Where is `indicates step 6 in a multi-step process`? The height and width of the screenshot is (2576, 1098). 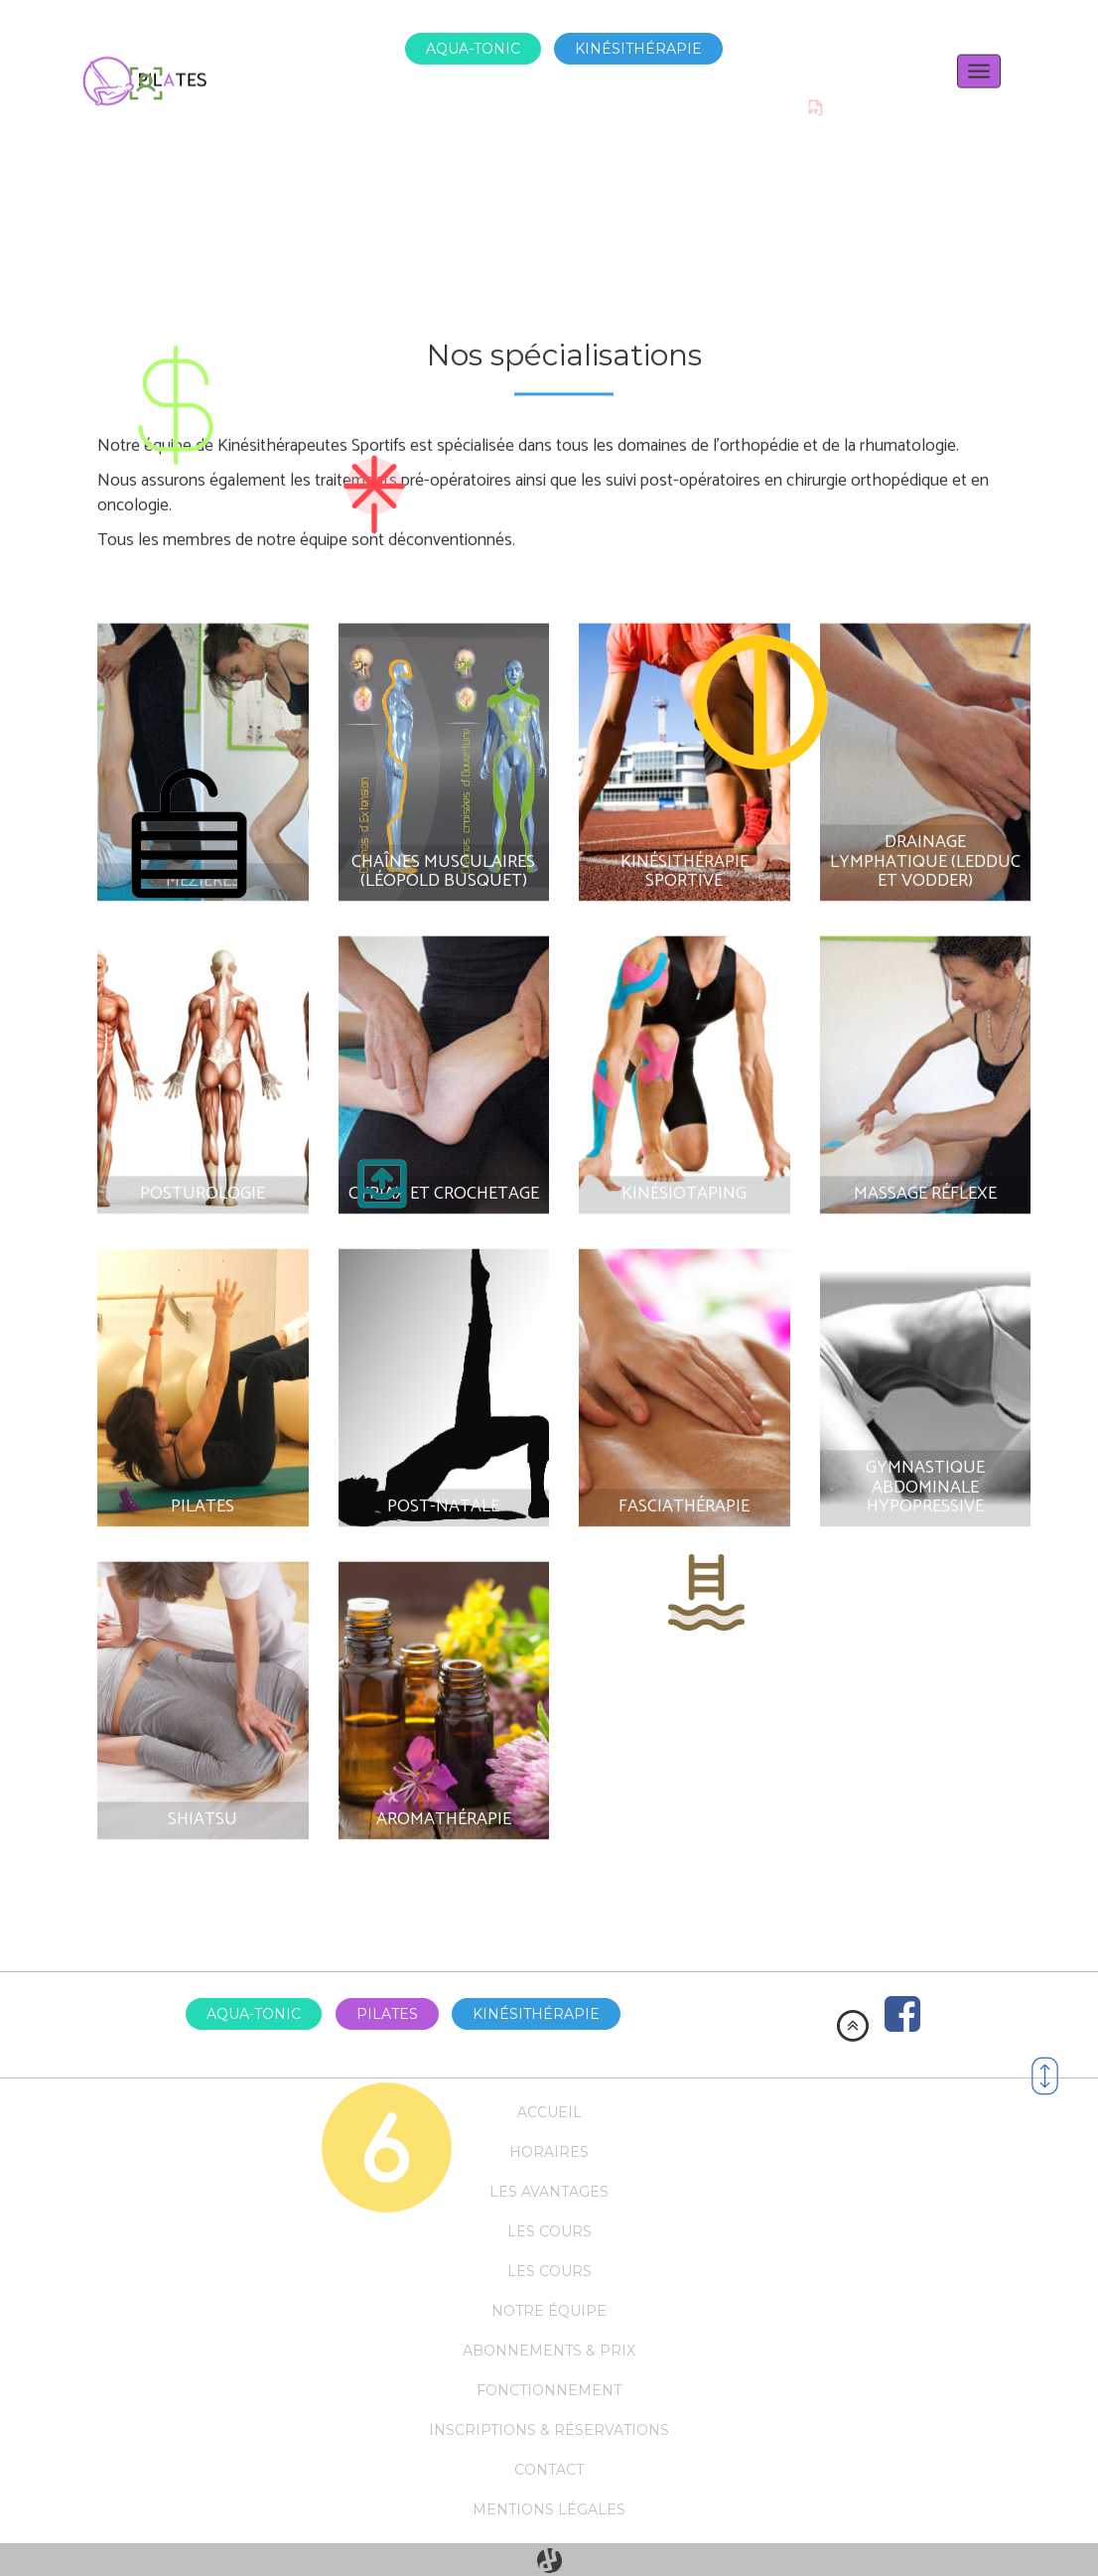
indicates step 6 in a multi-step process is located at coordinates (386, 2147).